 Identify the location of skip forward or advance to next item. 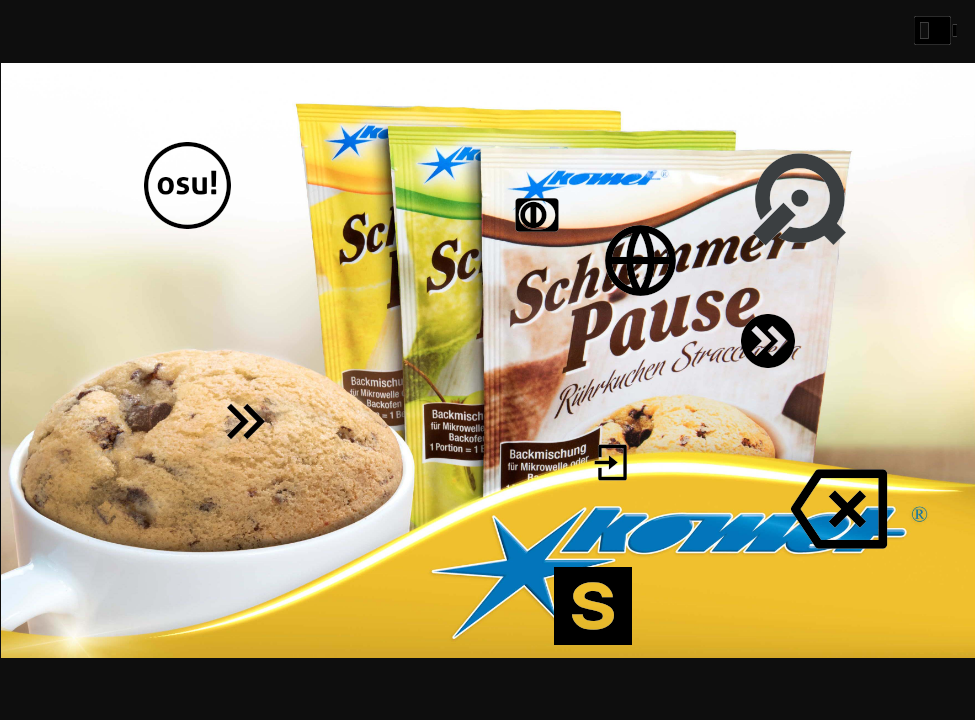
(244, 421).